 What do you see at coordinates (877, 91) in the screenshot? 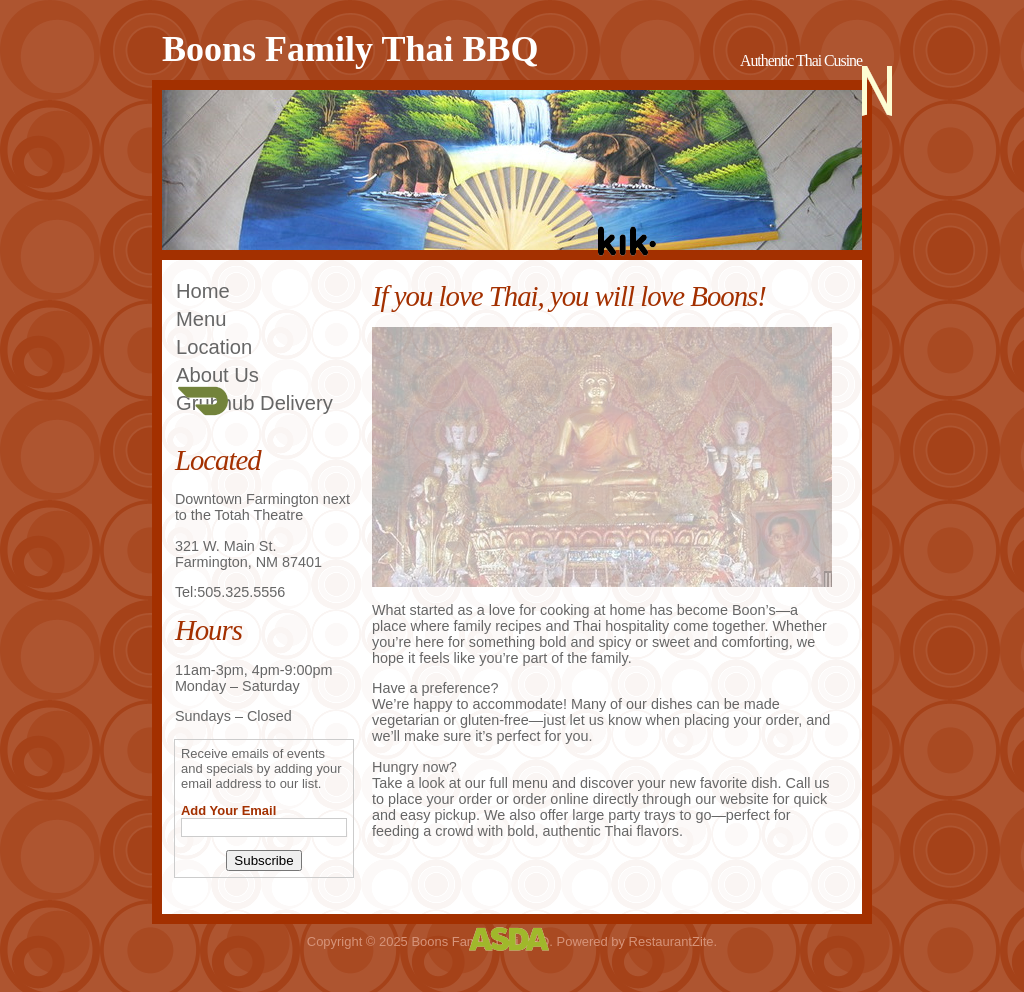
I see `open Netflix app` at bounding box center [877, 91].